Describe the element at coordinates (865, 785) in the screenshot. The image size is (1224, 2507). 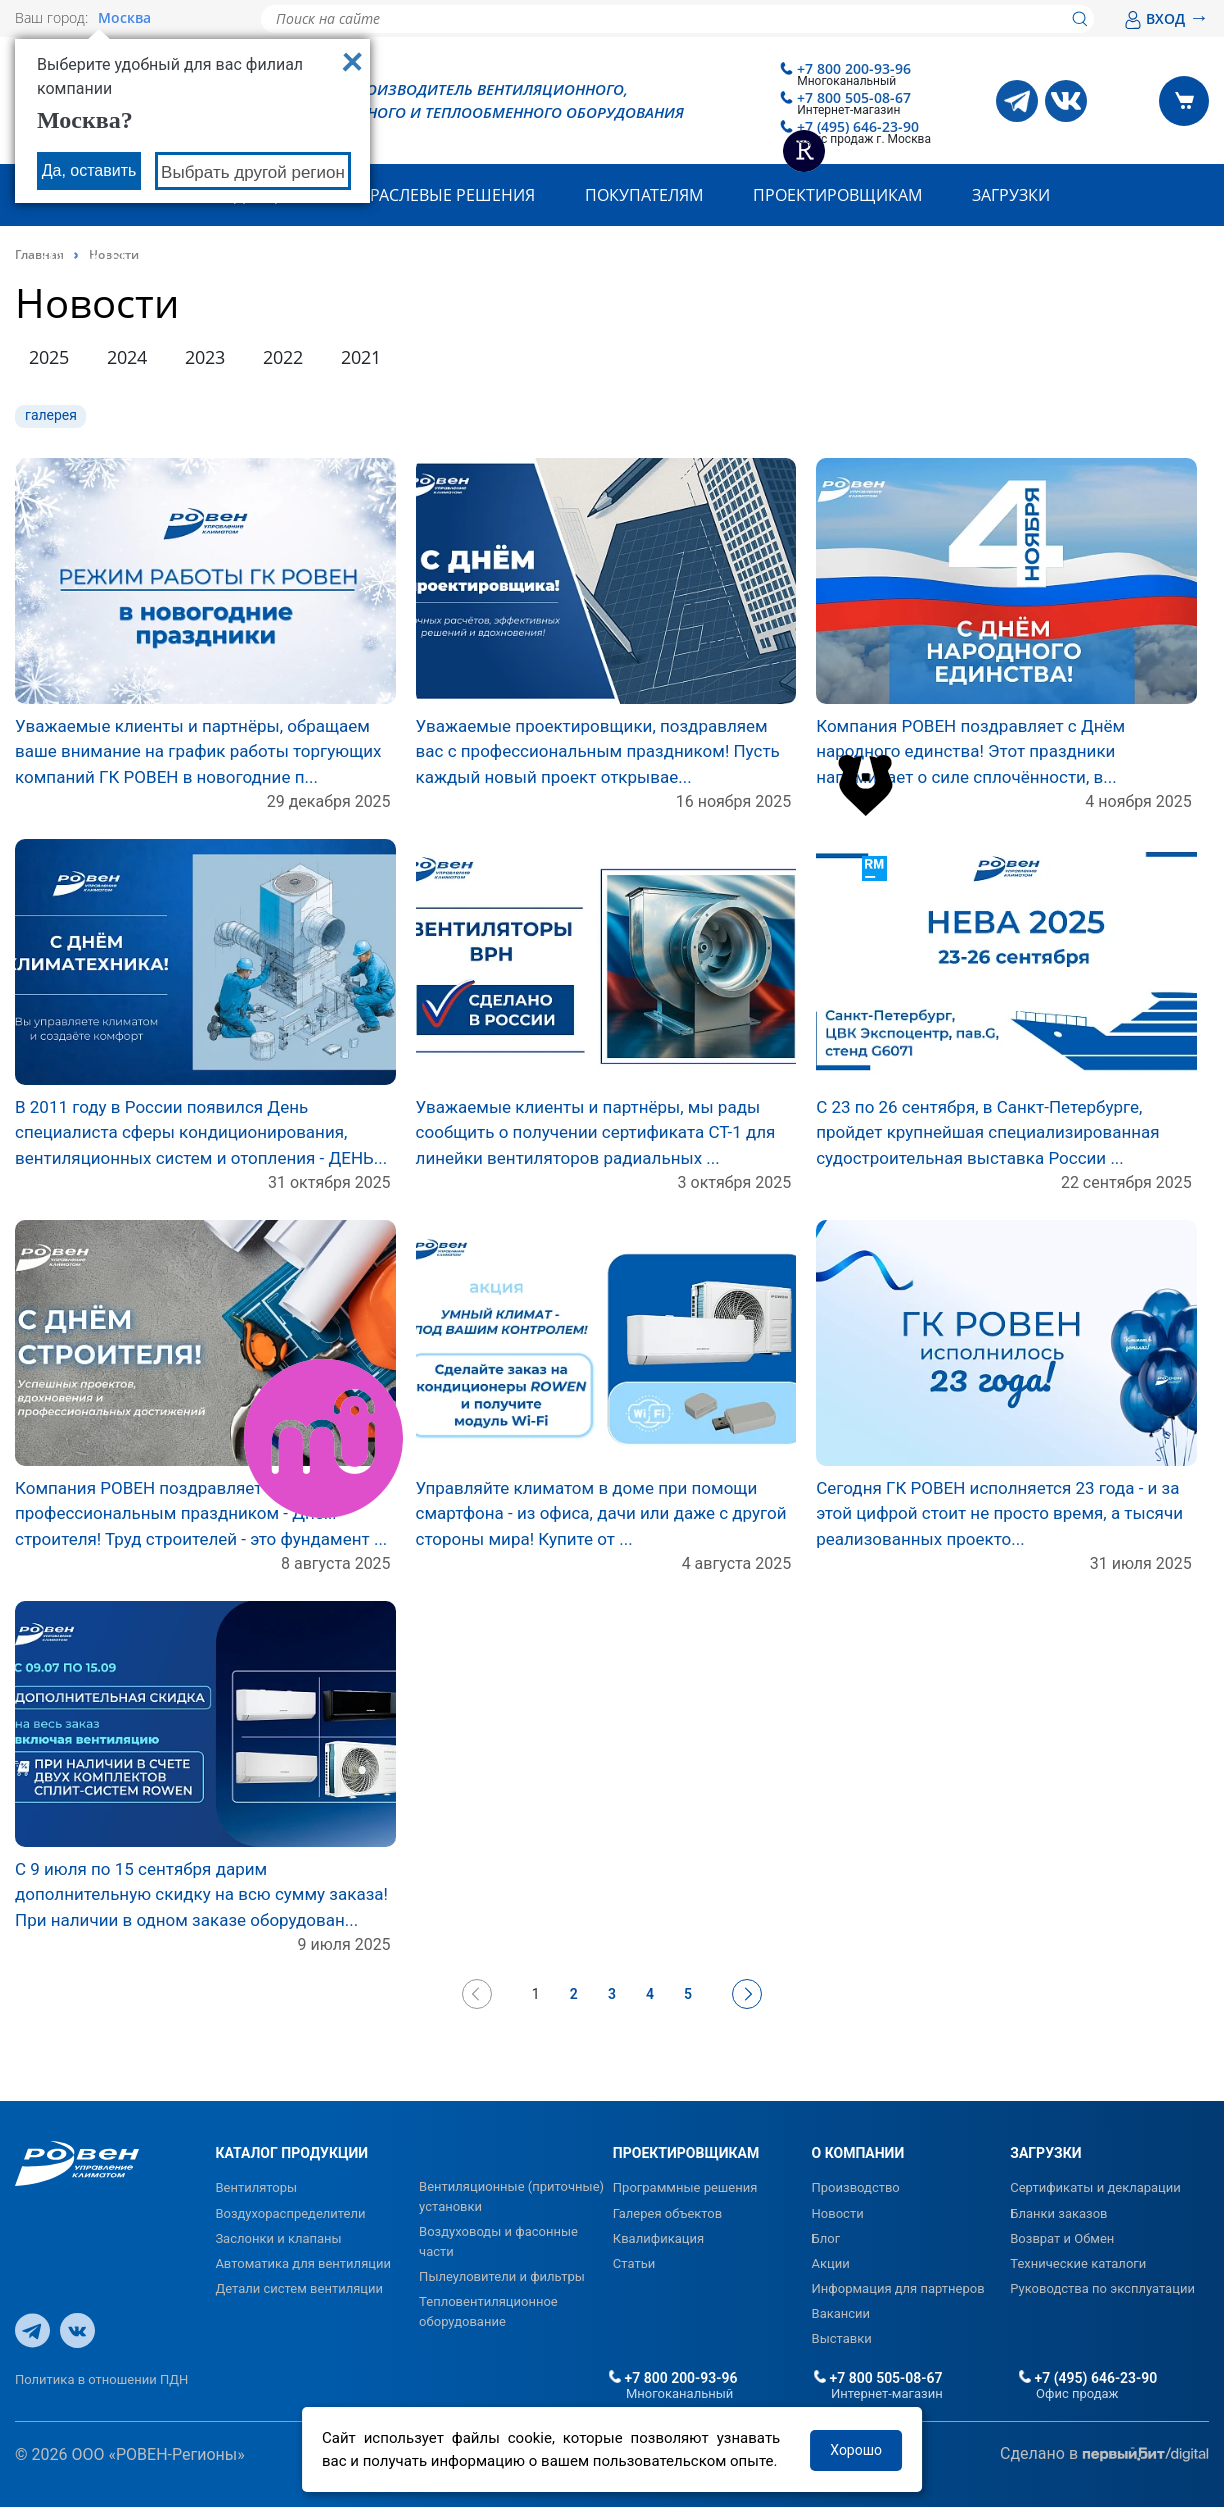
I see `open the Uptime Kuma monitoring dashboard` at that location.